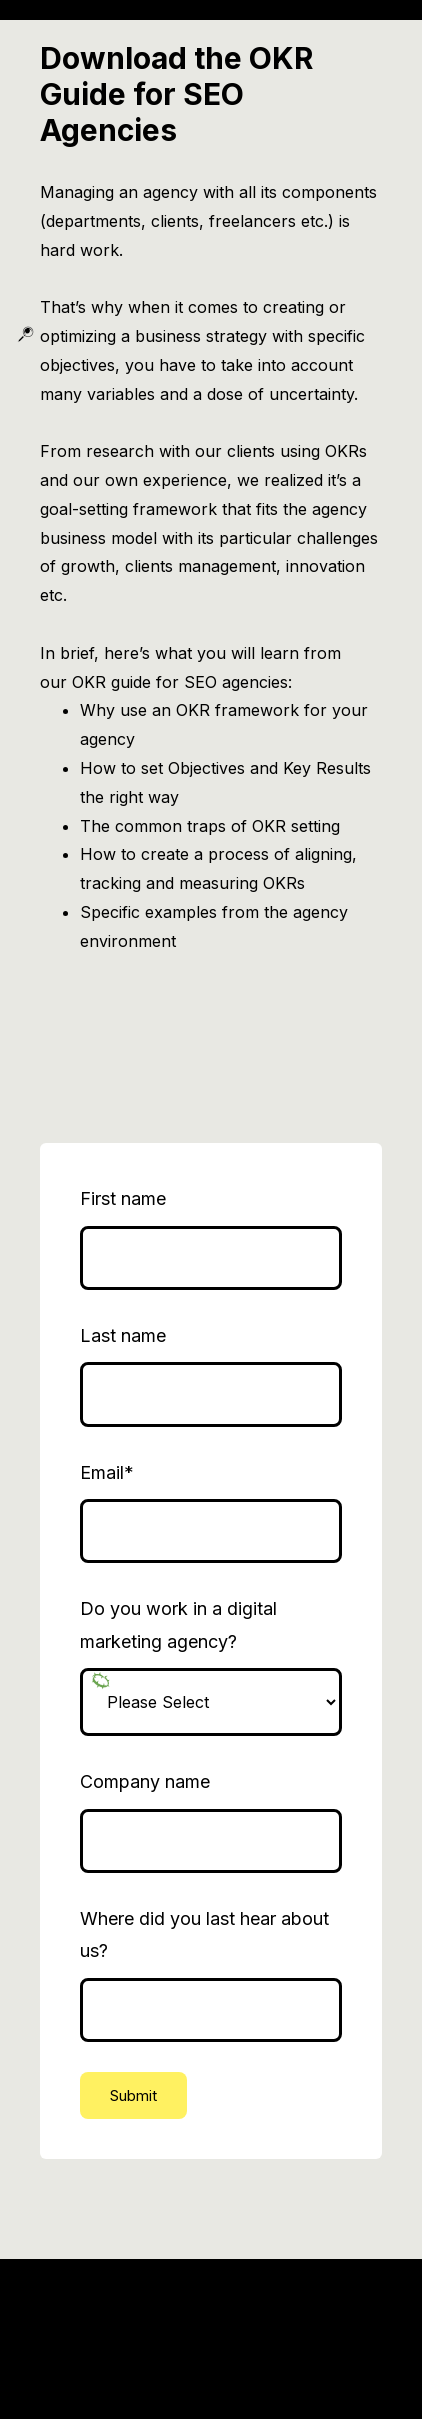 The width and height of the screenshot is (422, 2419). Describe the element at coordinates (25, 334) in the screenshot. I see `search for items or content` at that location.